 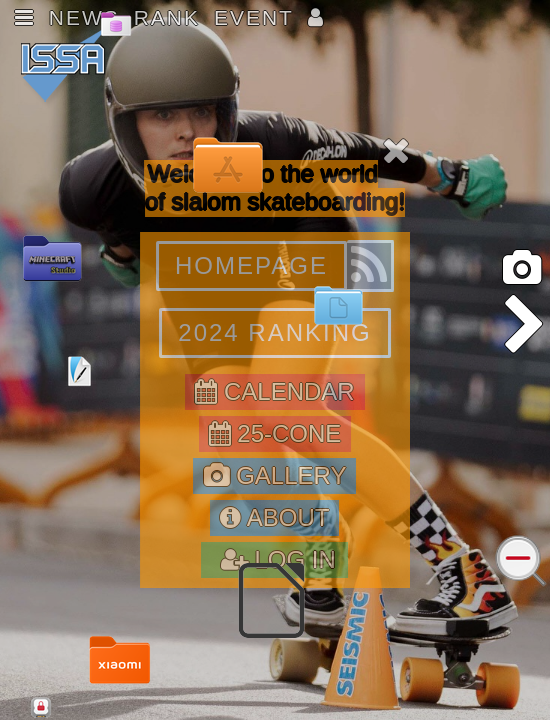 What do you see at coordinates (52, 260) in the screenshot?
I see `open minecraft studio project folder` at bounding box center [52, 260].